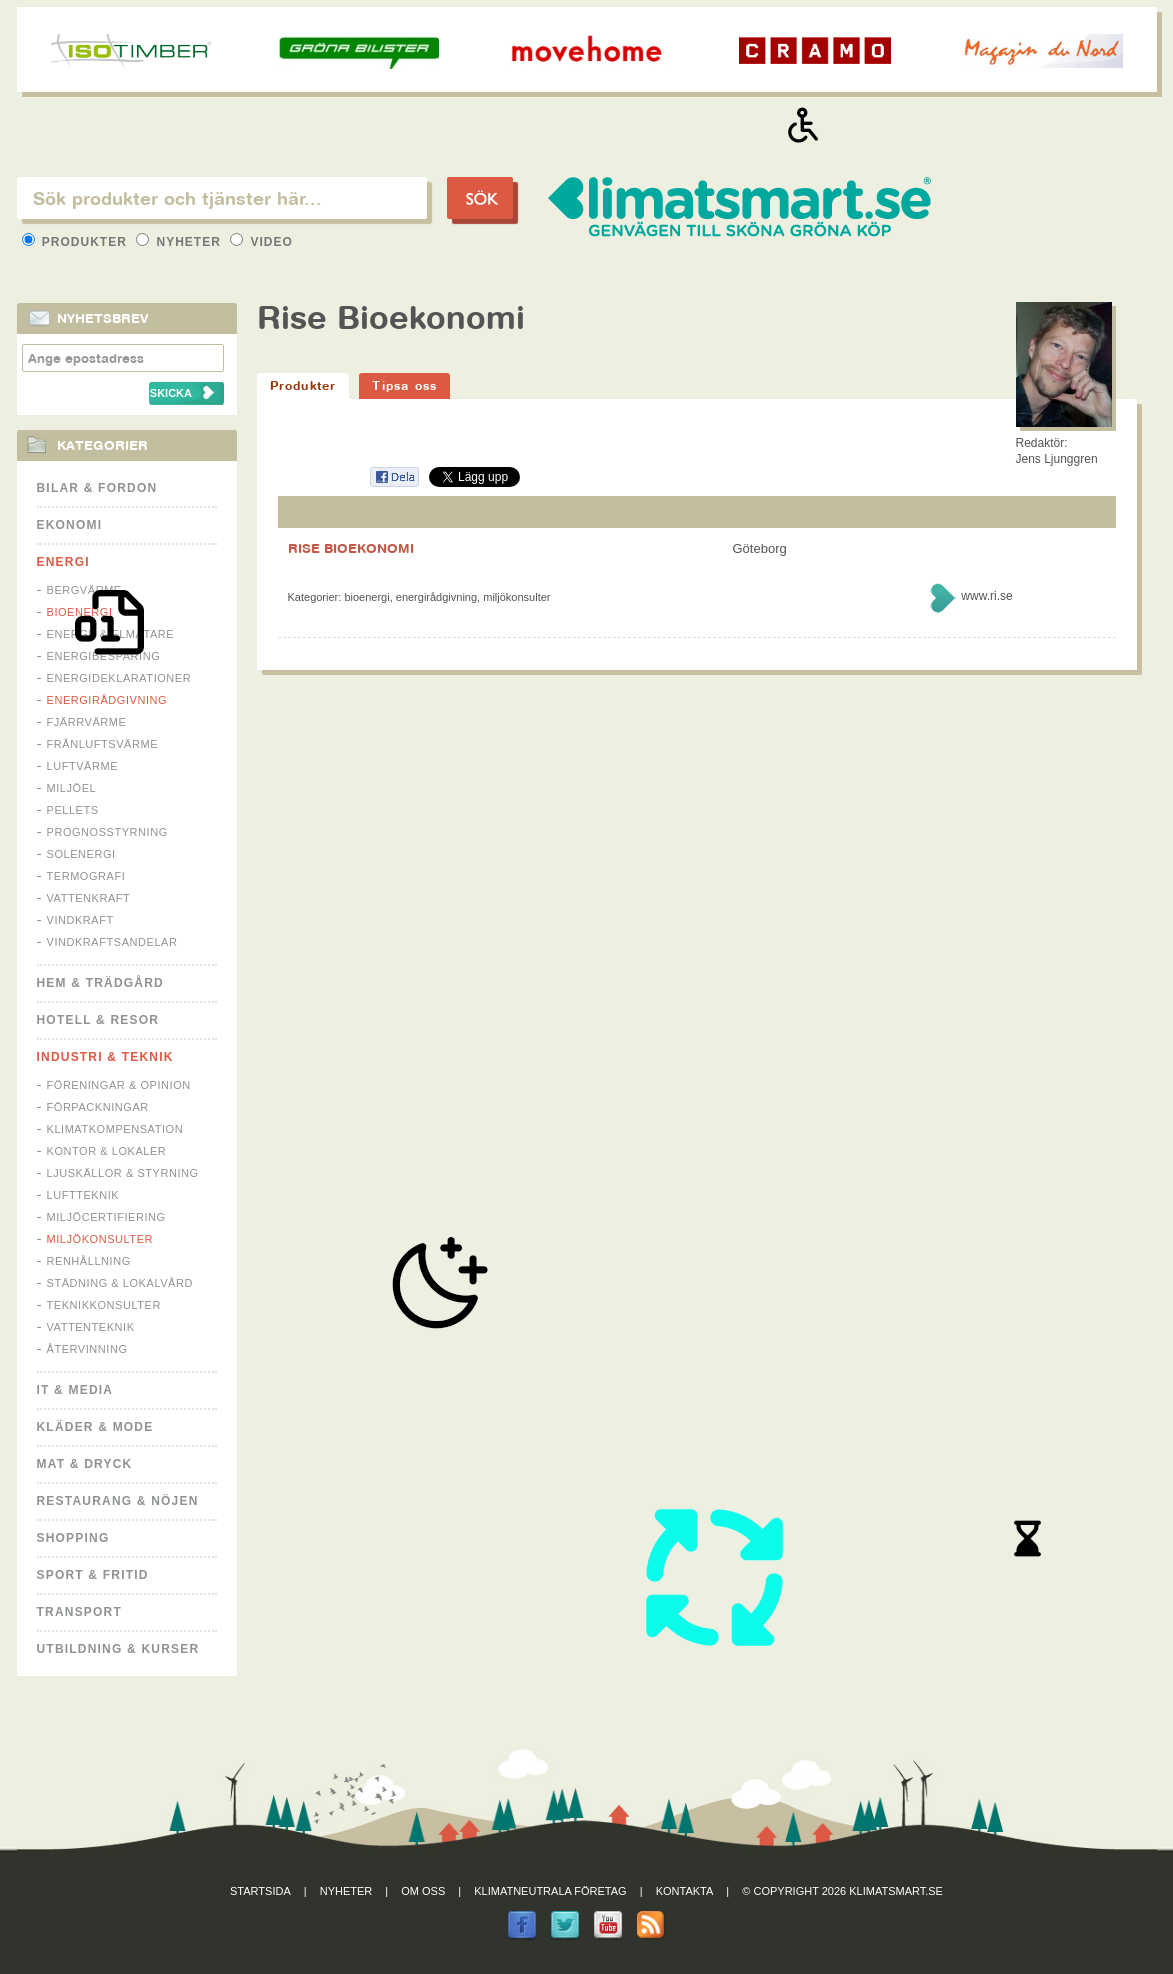 This screenshot has width=1173, height=1974. Describe the element at coordinates (1027, 1538) in the screenshot. I see `indicates time remaining or countdown in progress` at that location.